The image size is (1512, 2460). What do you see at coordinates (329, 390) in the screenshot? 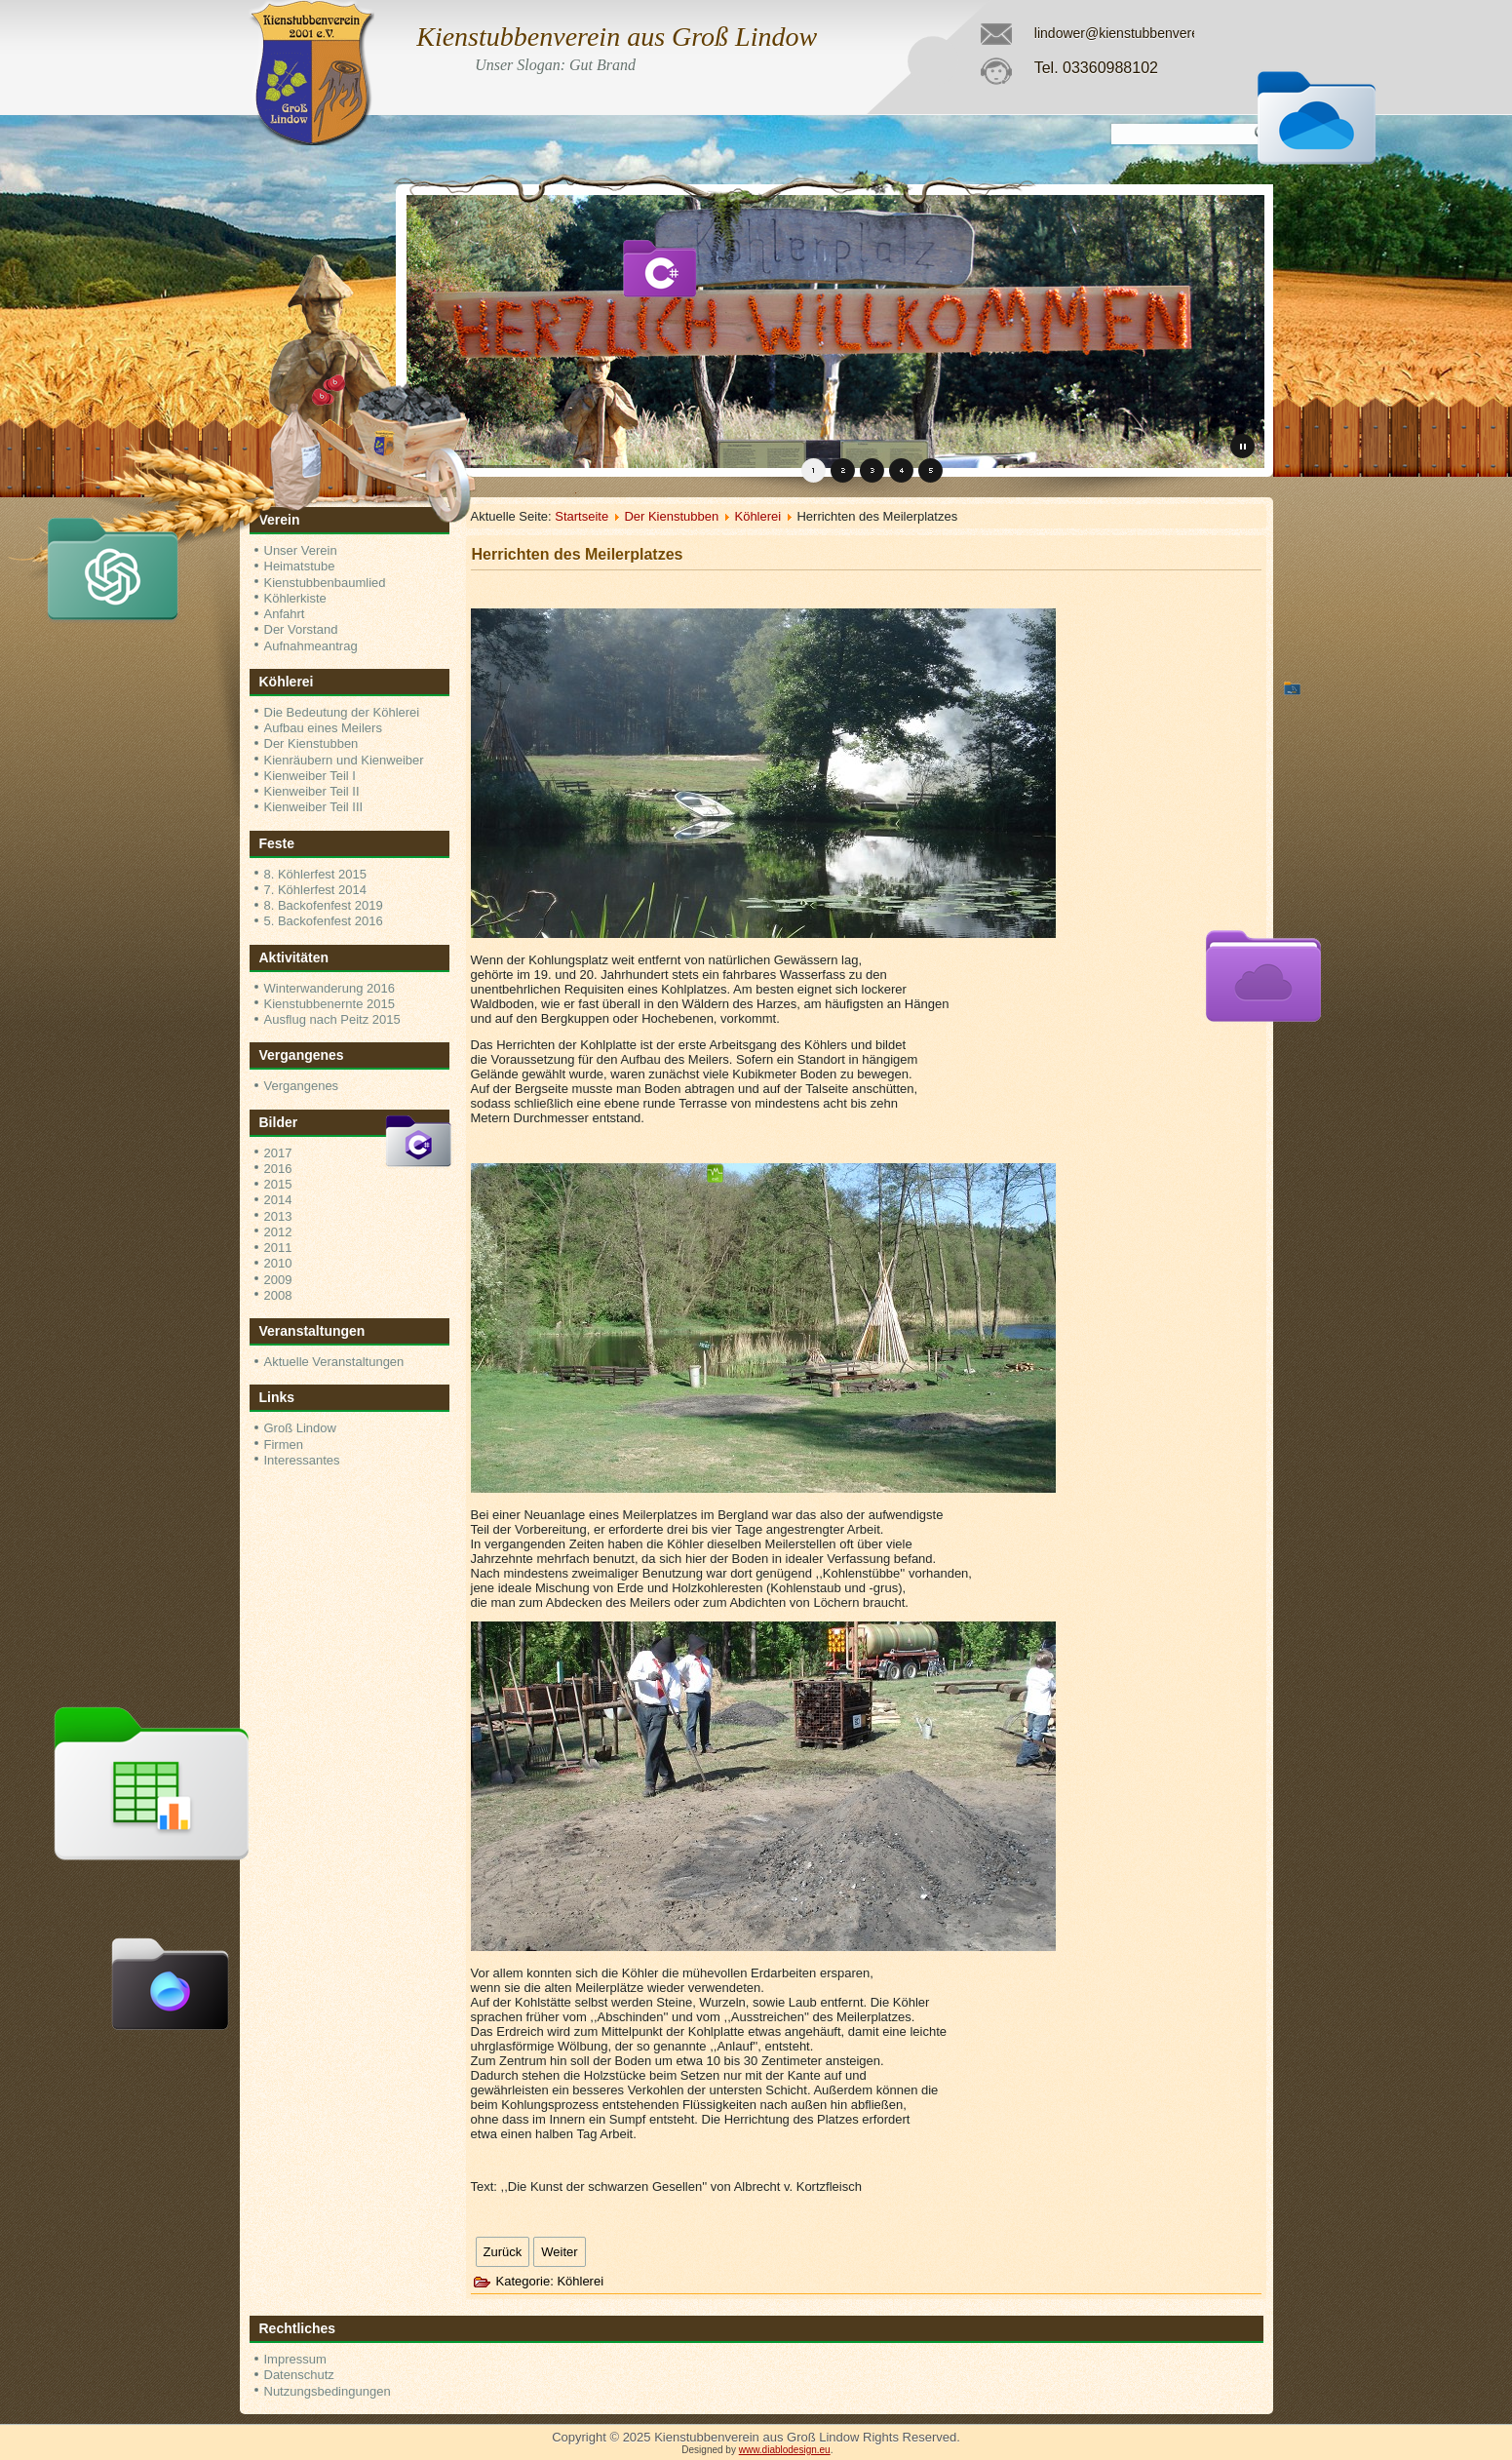
I see `beats wireless earbuds - disconnected or unavailable` at bounding box center [329, 390].